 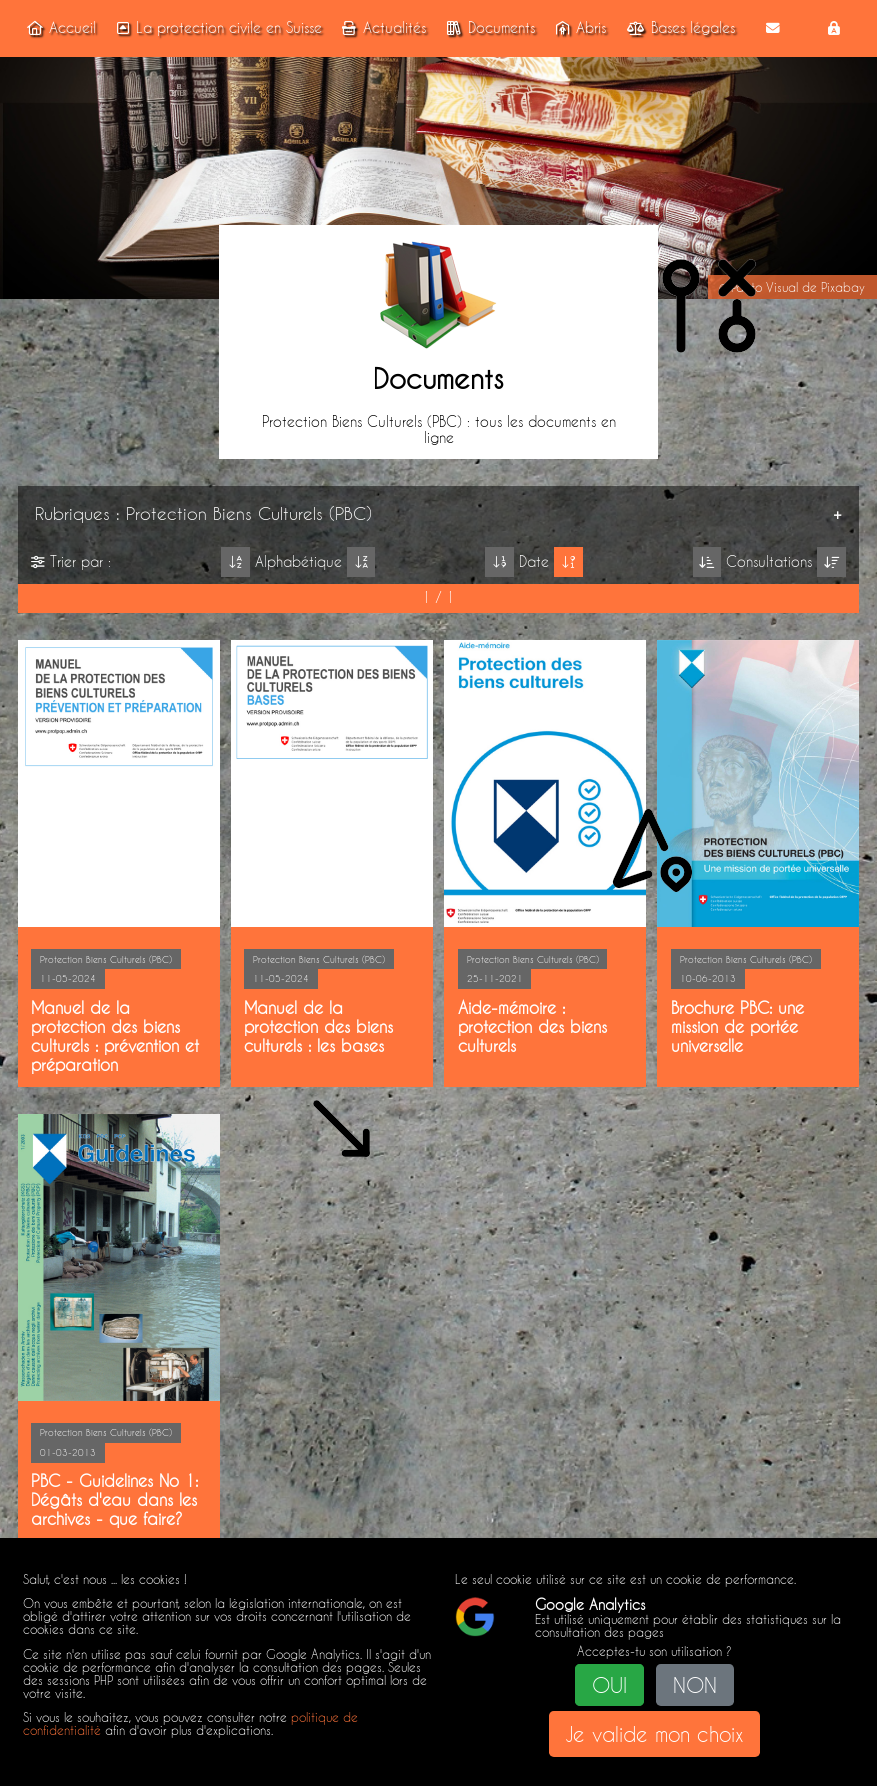 I want to click on navigate to a pinned location, so click(x=648, y=848).